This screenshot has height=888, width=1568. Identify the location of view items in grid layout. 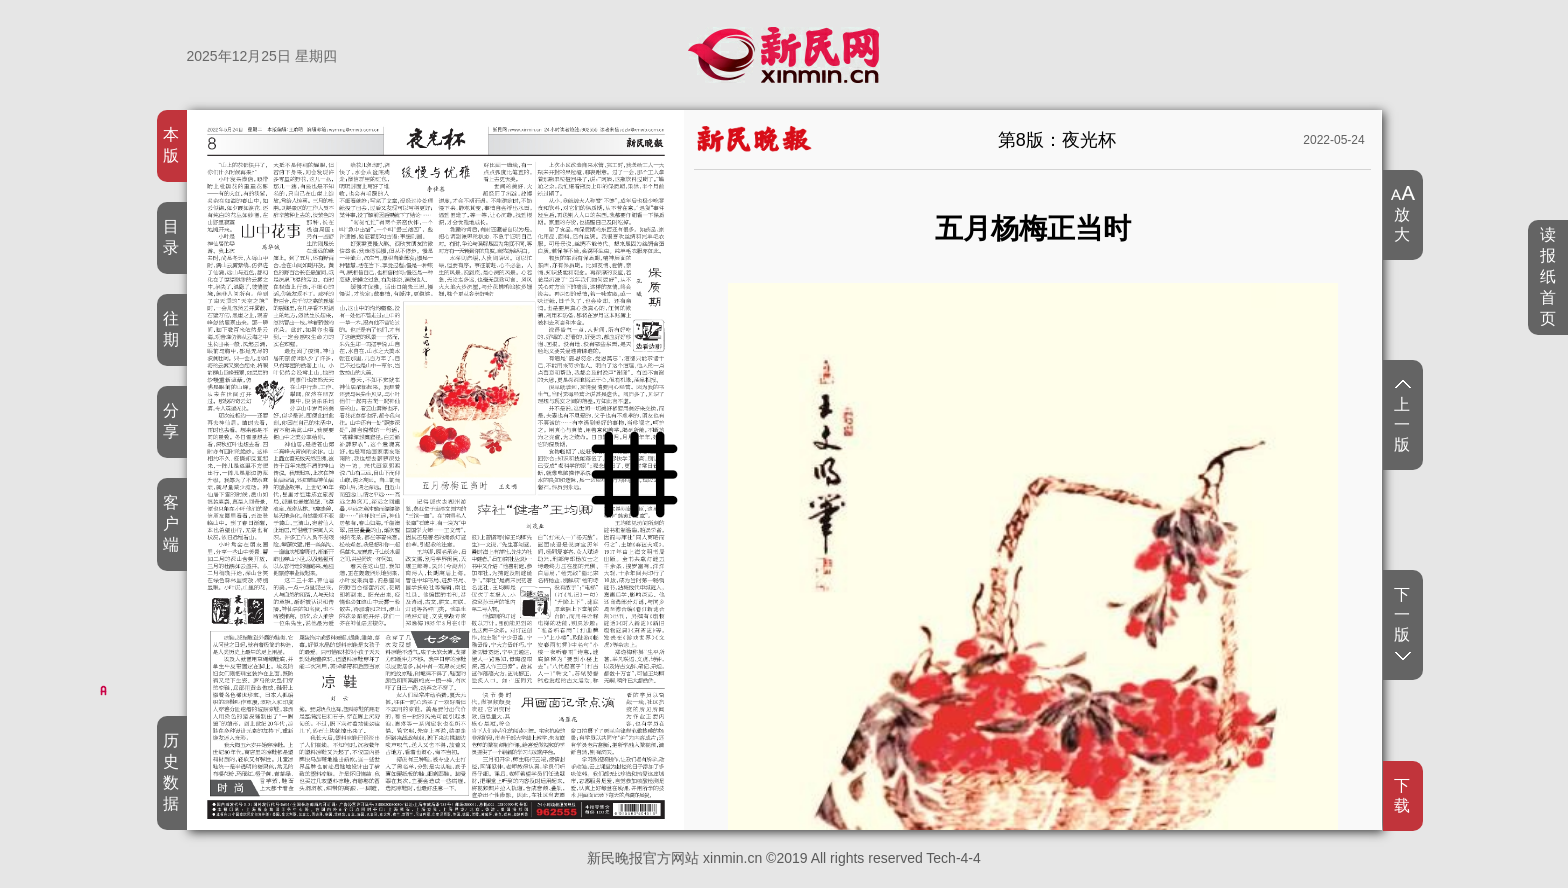
(634, 474).